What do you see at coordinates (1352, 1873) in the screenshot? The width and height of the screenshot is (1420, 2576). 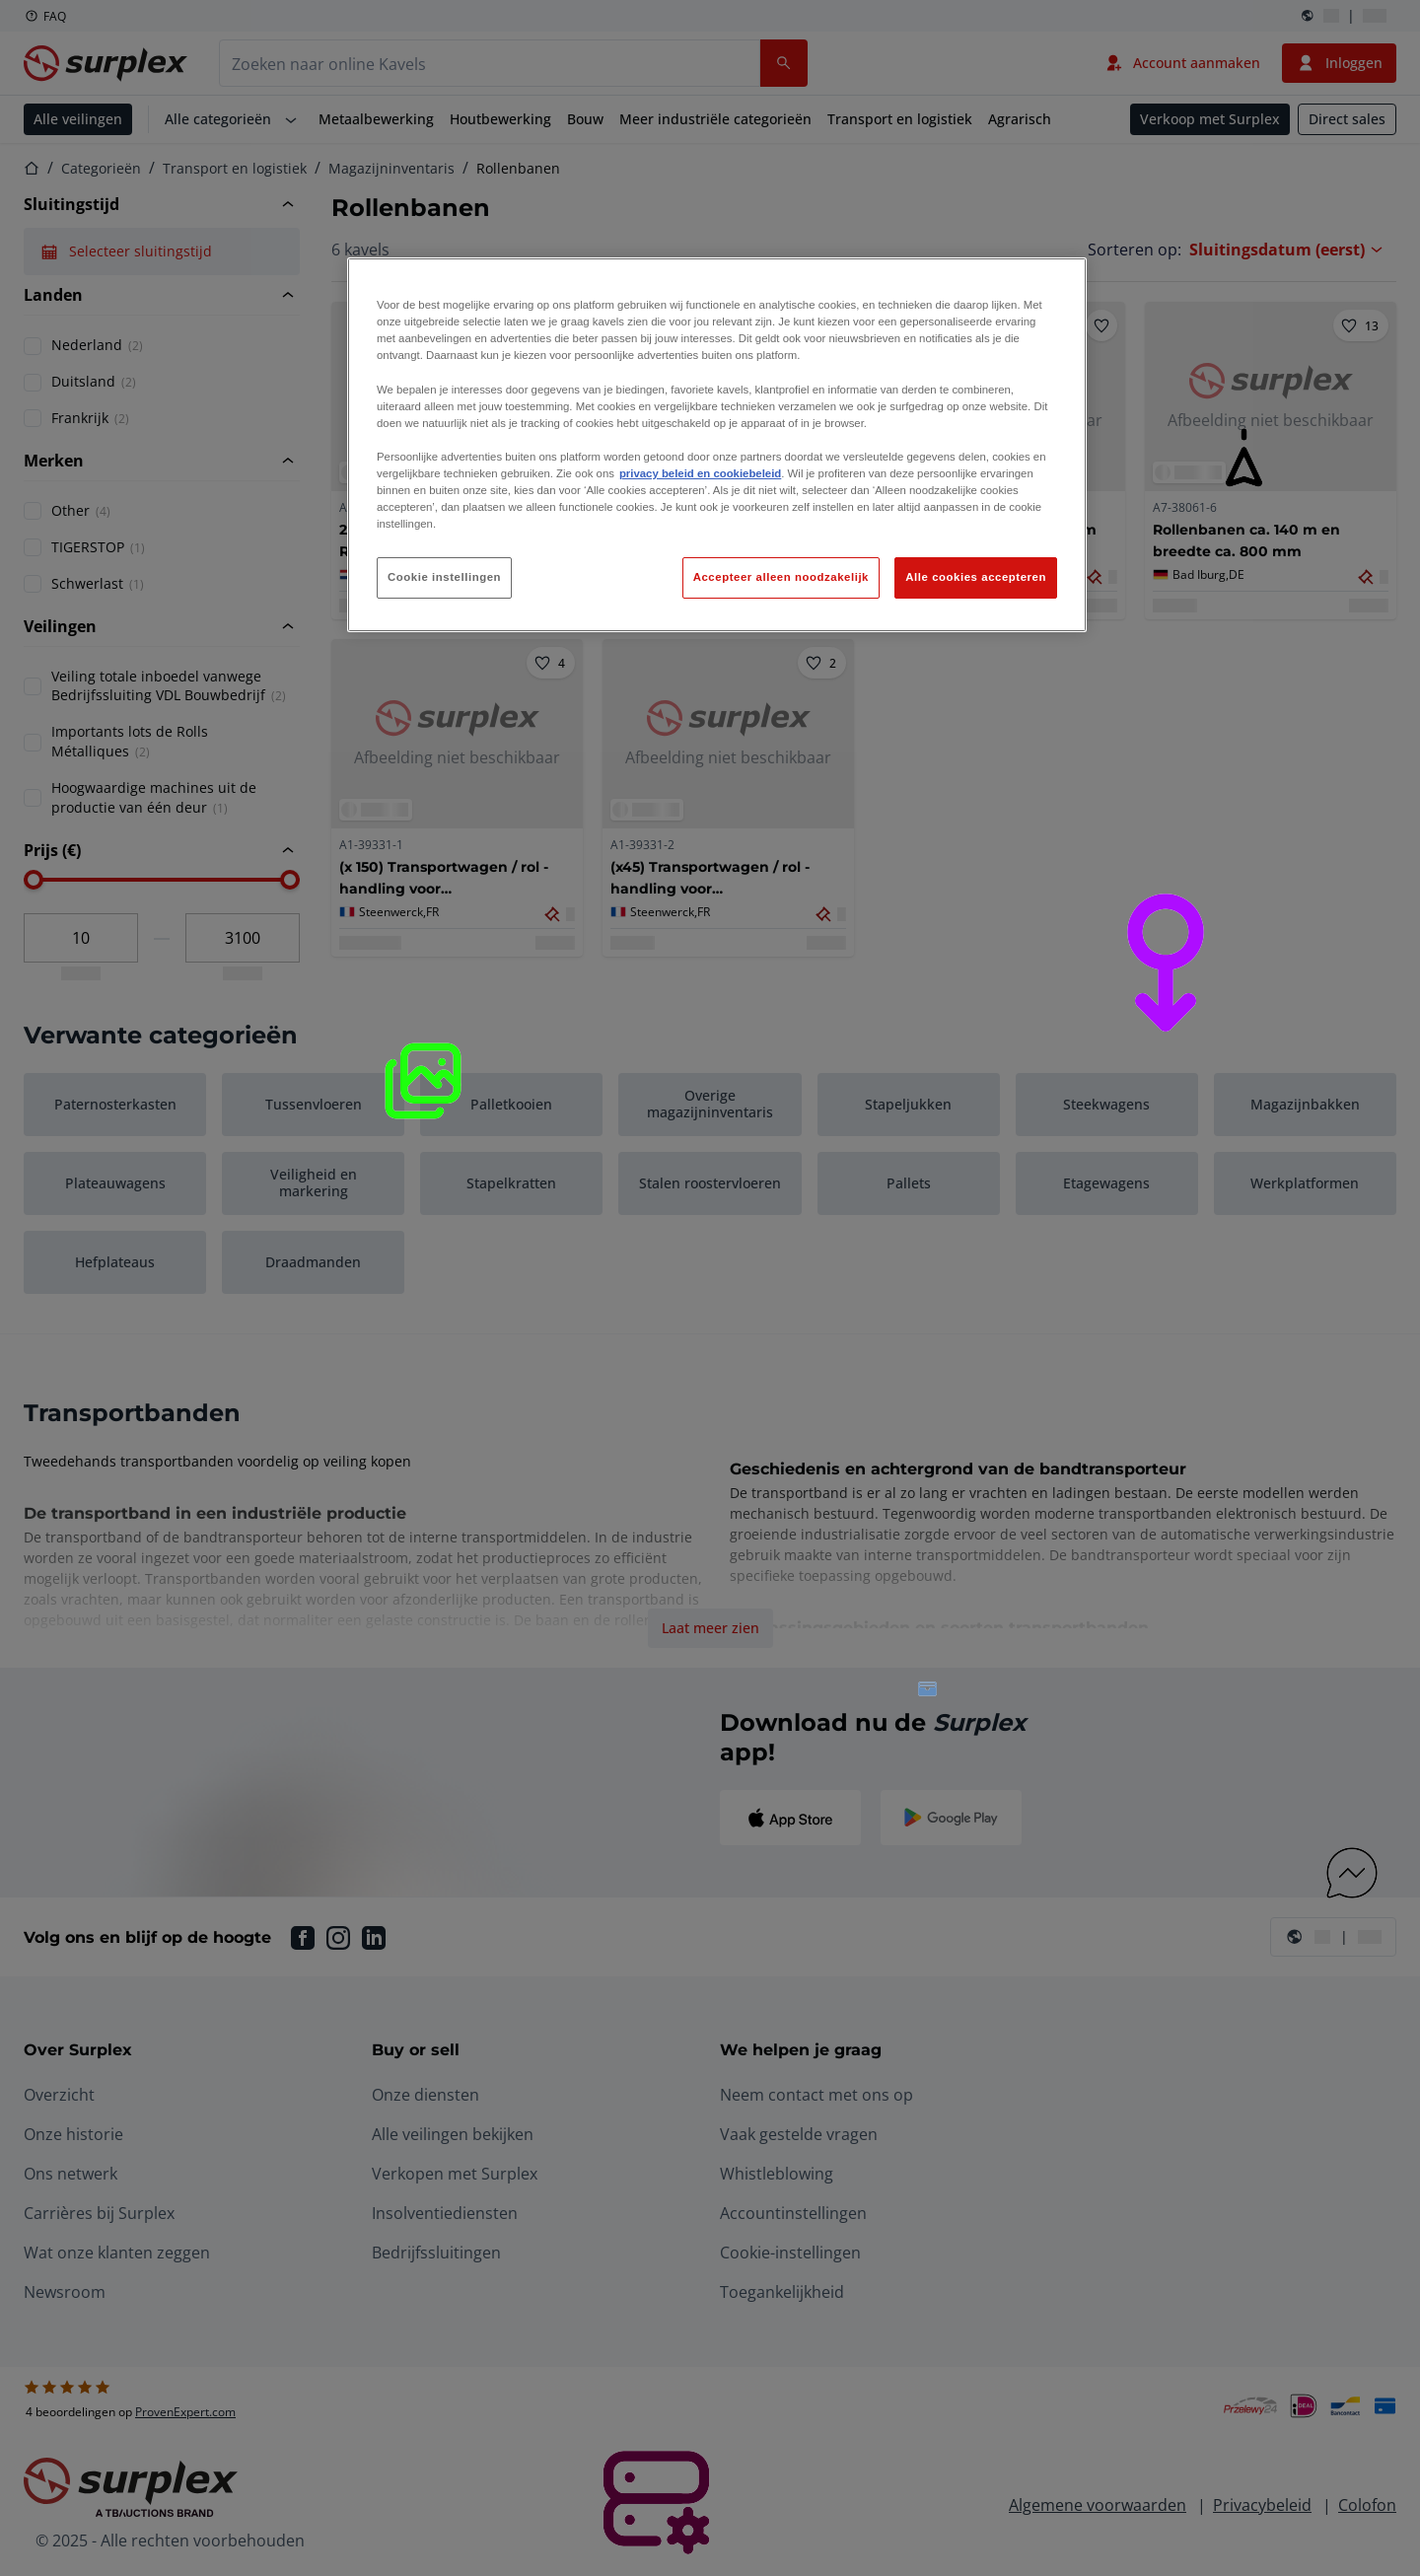 I see `open facebook messenger` at bounding box center [1352, 1873].